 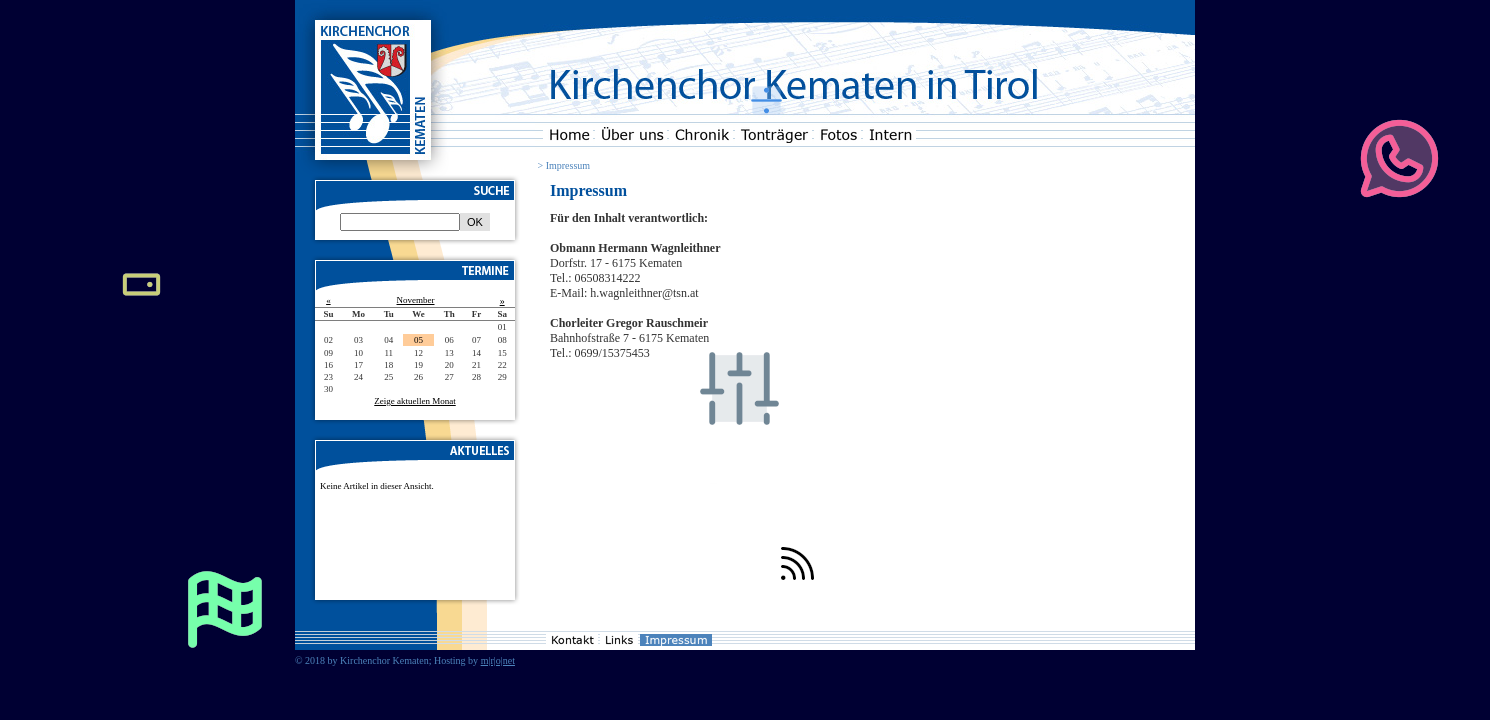 I want to click on adjust settings or preferences, so click(x=739, y=388).